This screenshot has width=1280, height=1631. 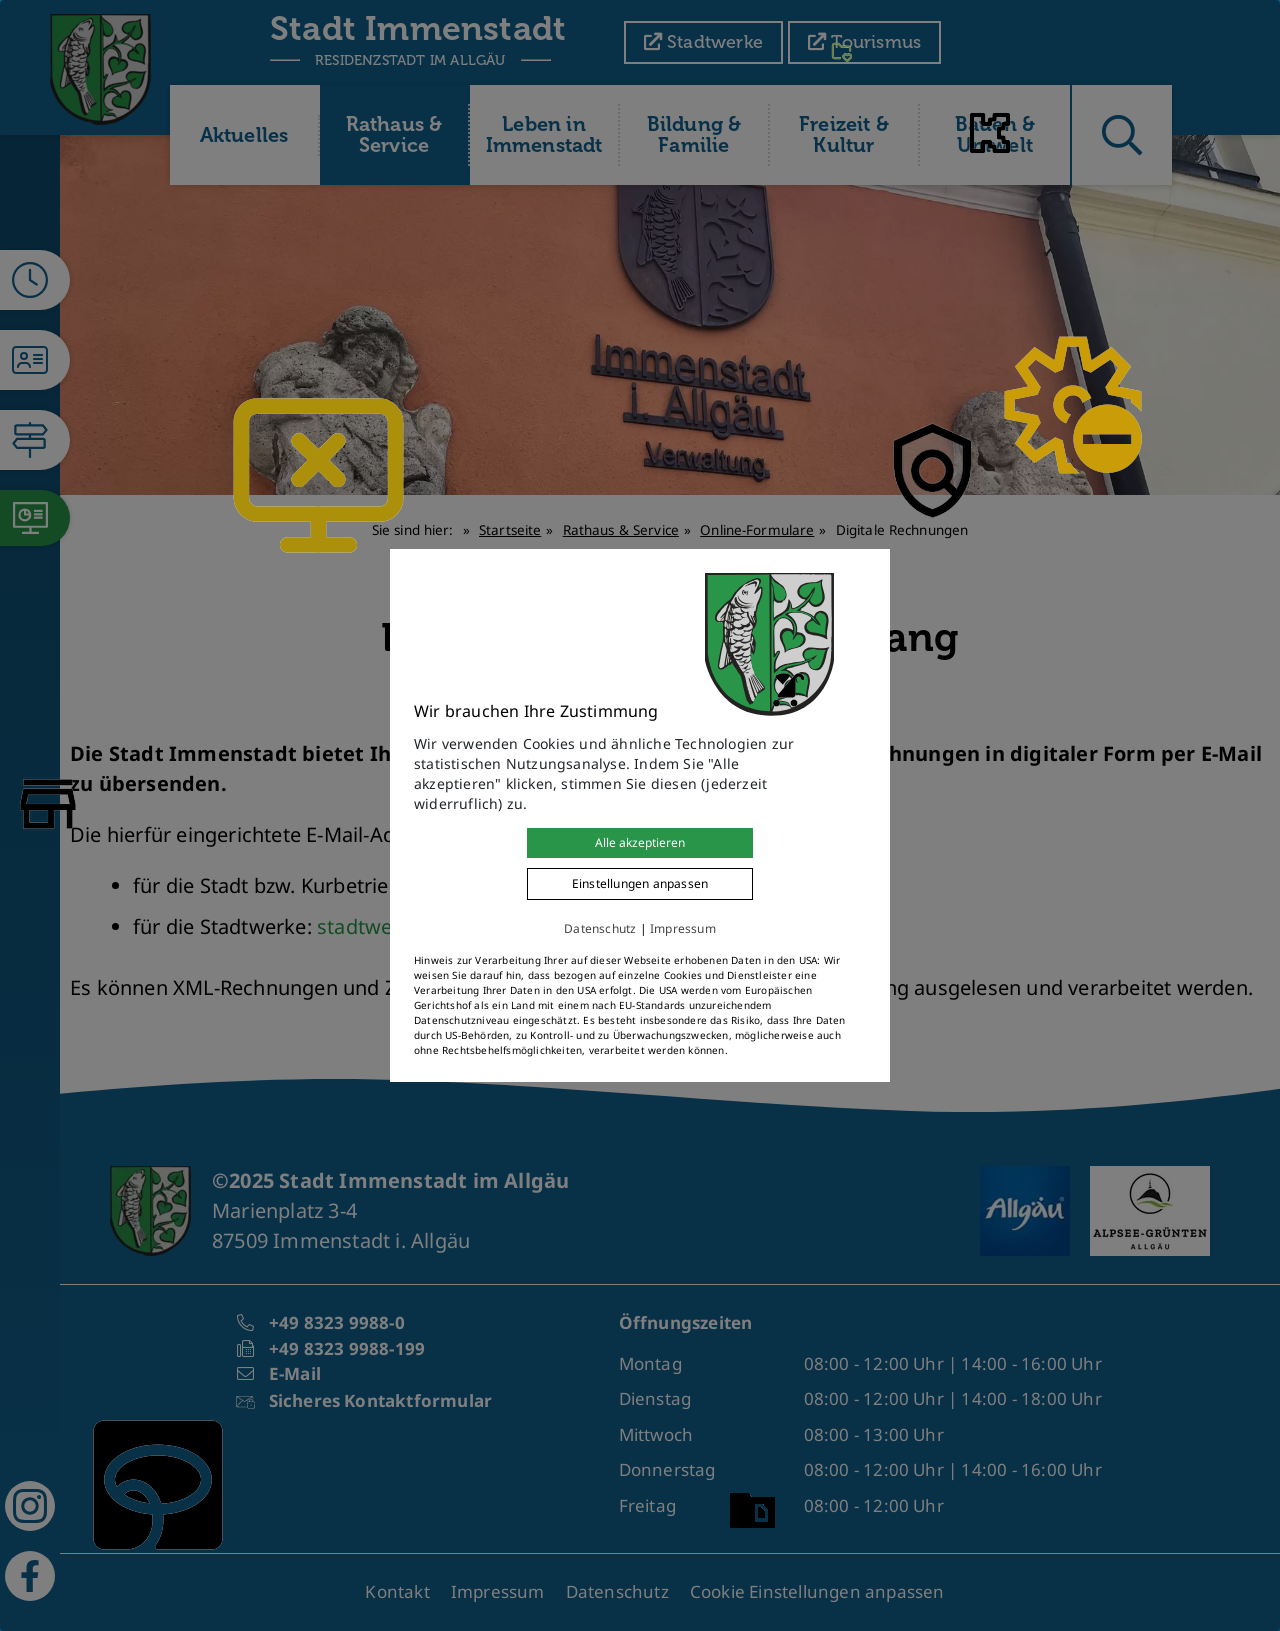 What do you see at coordinates (48, 804) in the screenshot?
I see `find nearby stores or shops` at bounding box center [48, 804].